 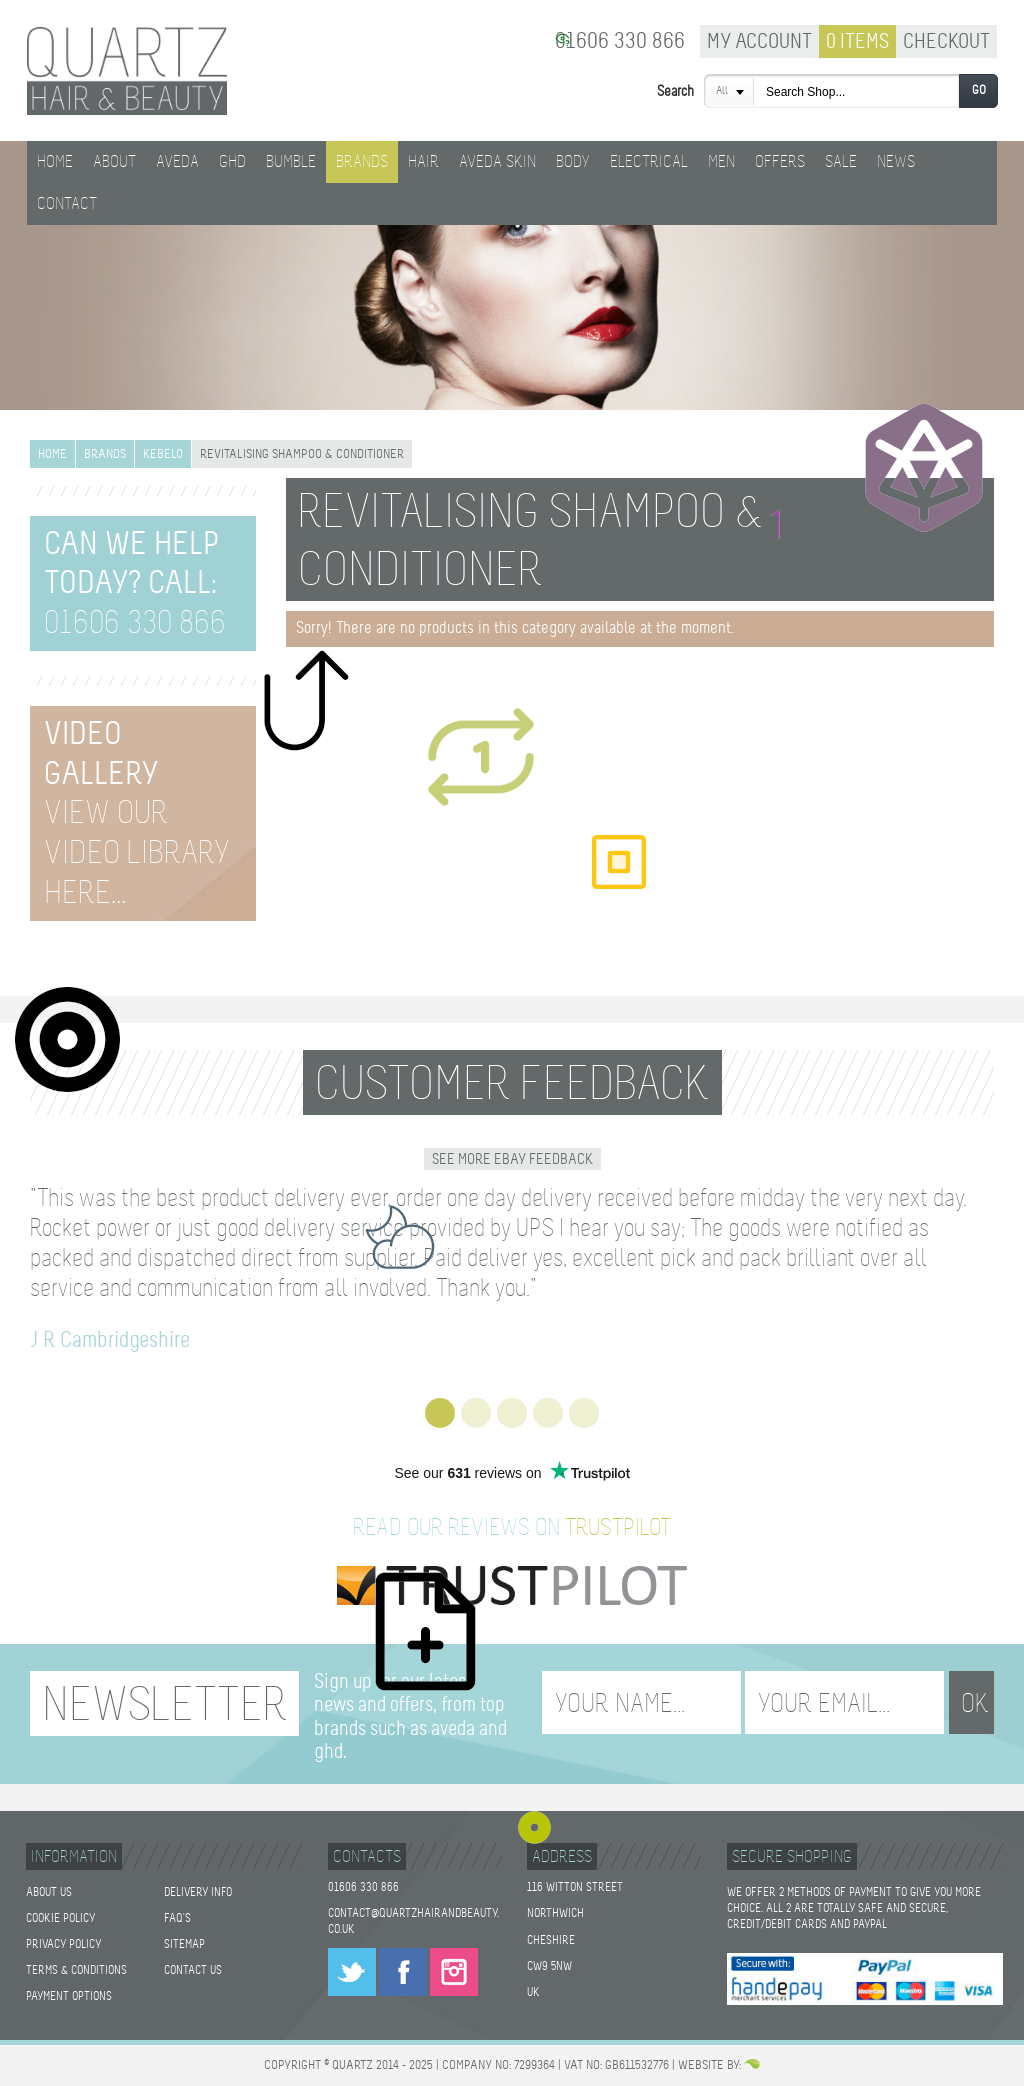 I want to click on indicates nighttime or evening weather conditions, so click(x=398, y=1240).